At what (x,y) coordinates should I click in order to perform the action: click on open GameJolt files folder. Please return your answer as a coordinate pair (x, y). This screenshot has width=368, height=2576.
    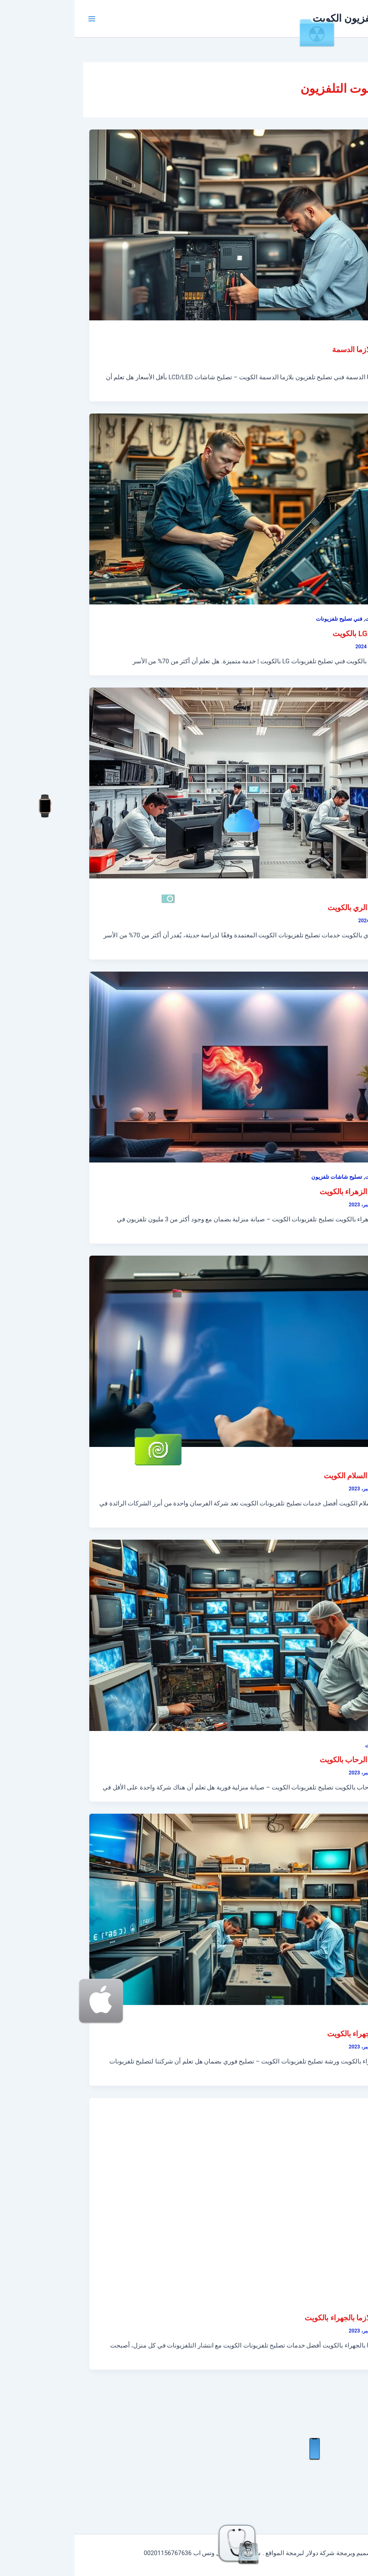
    Looking at the image, I should click on (158, 1448).